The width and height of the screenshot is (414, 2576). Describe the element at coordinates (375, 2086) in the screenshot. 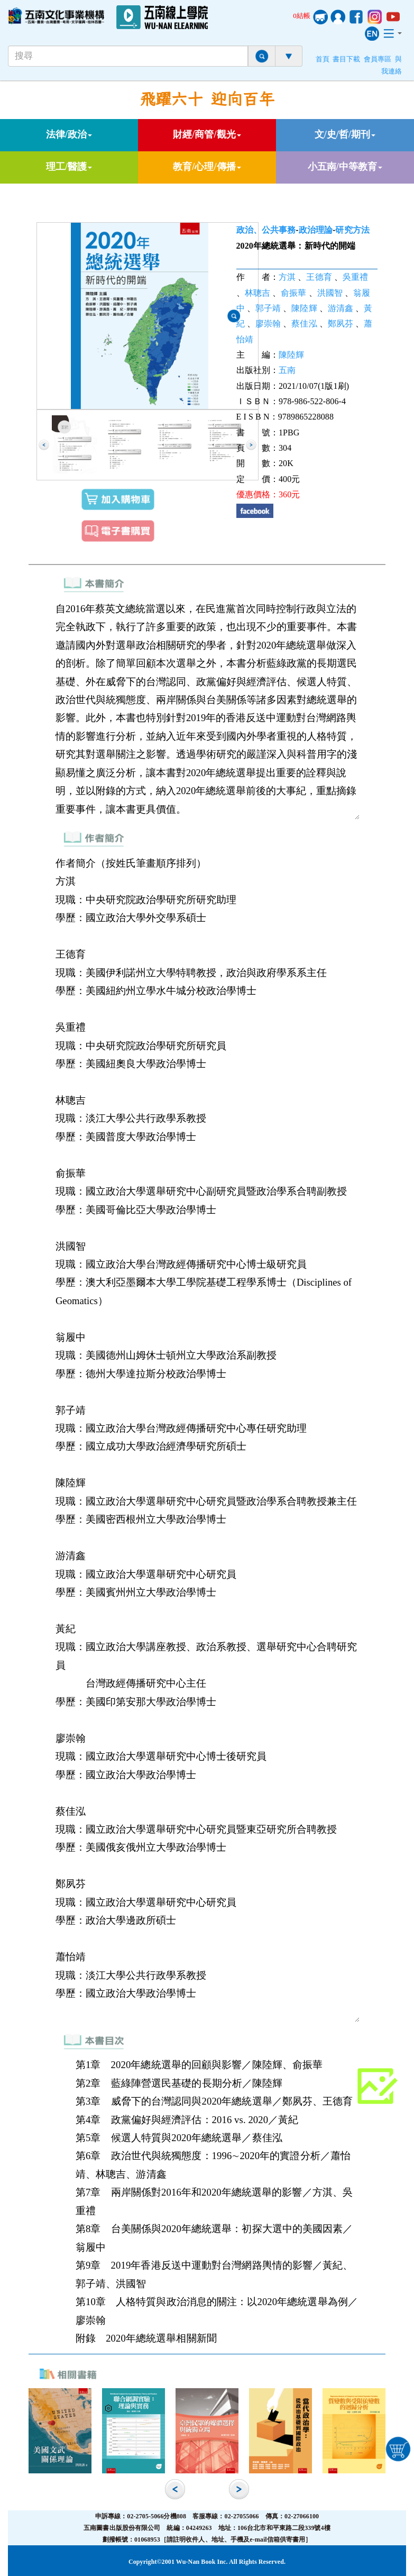

I see `edit or modify an image` at that location.